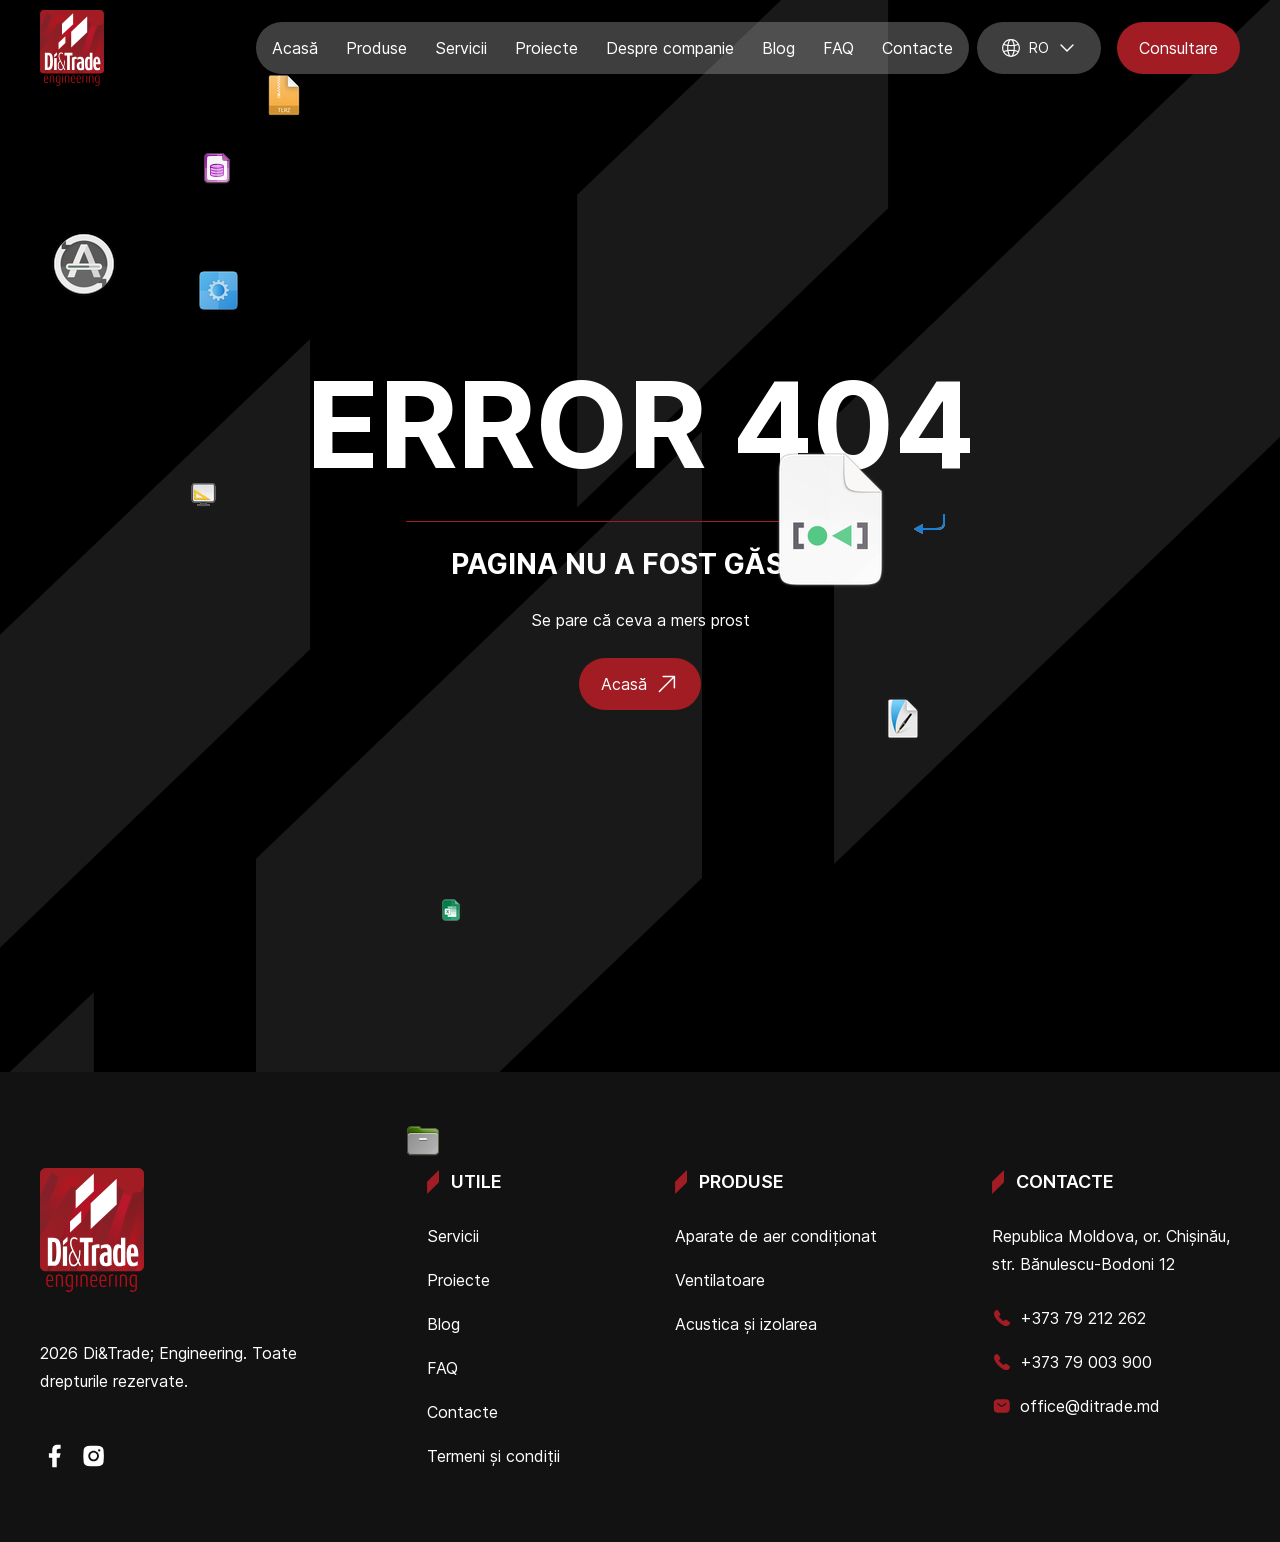 Image resolution: width=1280 pixels, height=1542 pixels. I want to click on access system application settings, so click(218, 290).